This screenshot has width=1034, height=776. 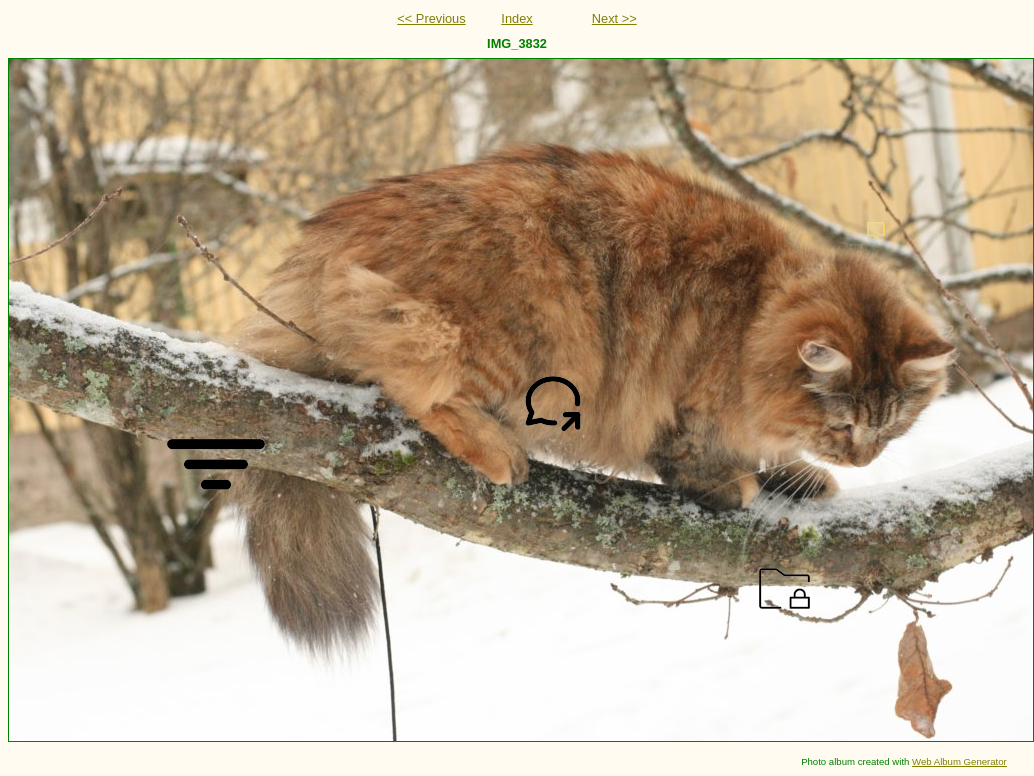 I want to click on access a password-protected folder, so click(x=784, y=587).